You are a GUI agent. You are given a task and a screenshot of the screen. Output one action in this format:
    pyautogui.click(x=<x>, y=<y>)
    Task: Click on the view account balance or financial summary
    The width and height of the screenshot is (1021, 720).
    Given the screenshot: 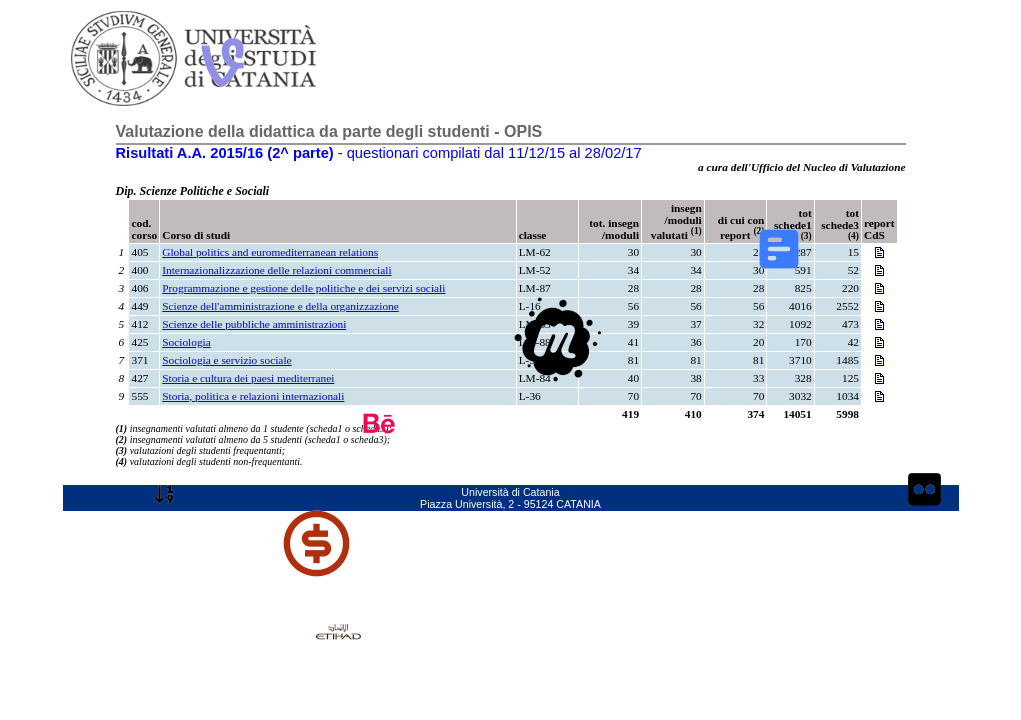 What is the action you would take?
    pyautogui.click(x=316, y=543)
    